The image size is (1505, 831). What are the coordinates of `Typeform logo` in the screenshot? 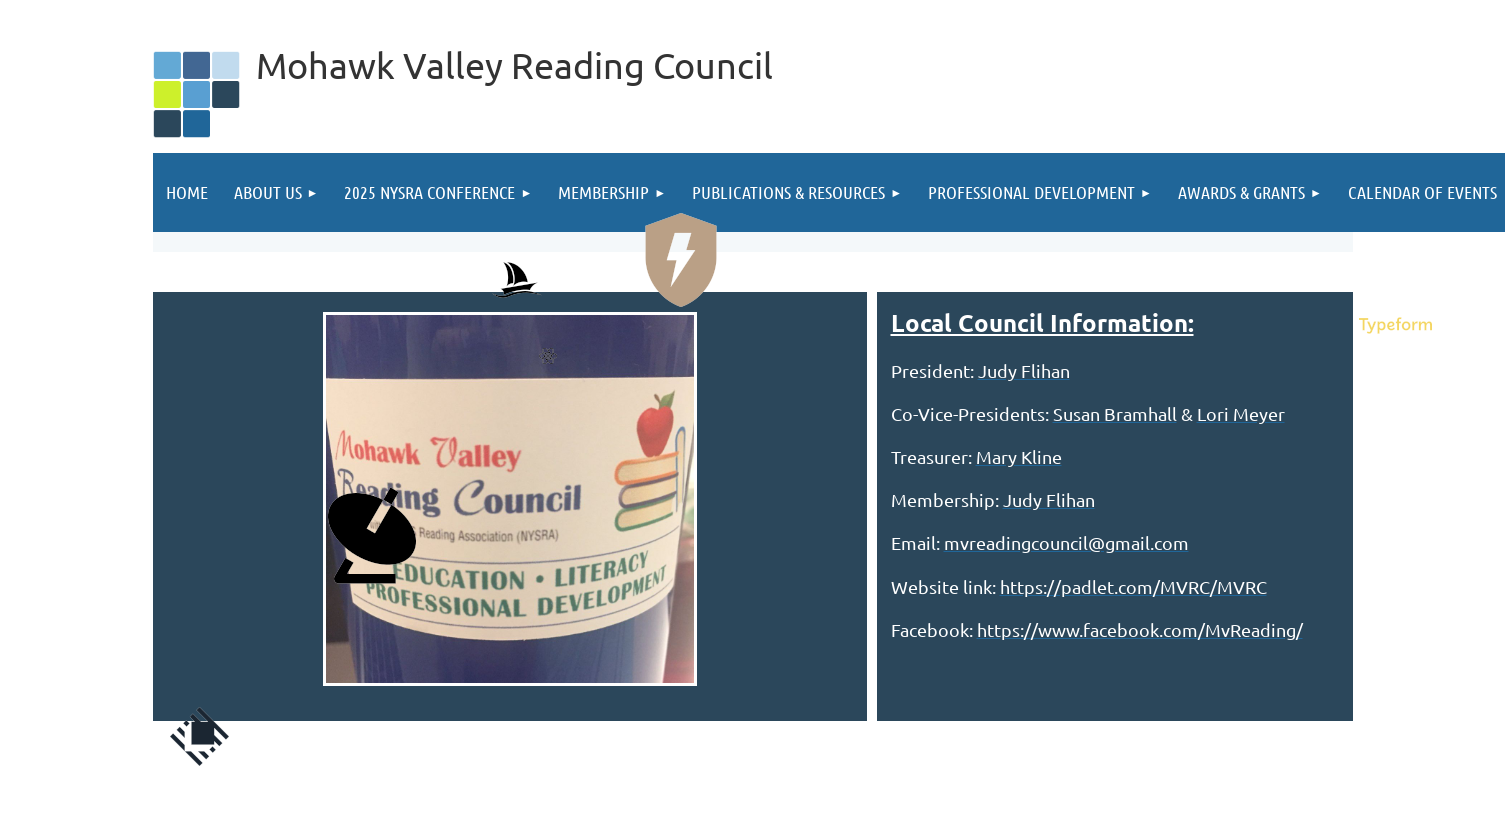 It's located at (1395, 325).